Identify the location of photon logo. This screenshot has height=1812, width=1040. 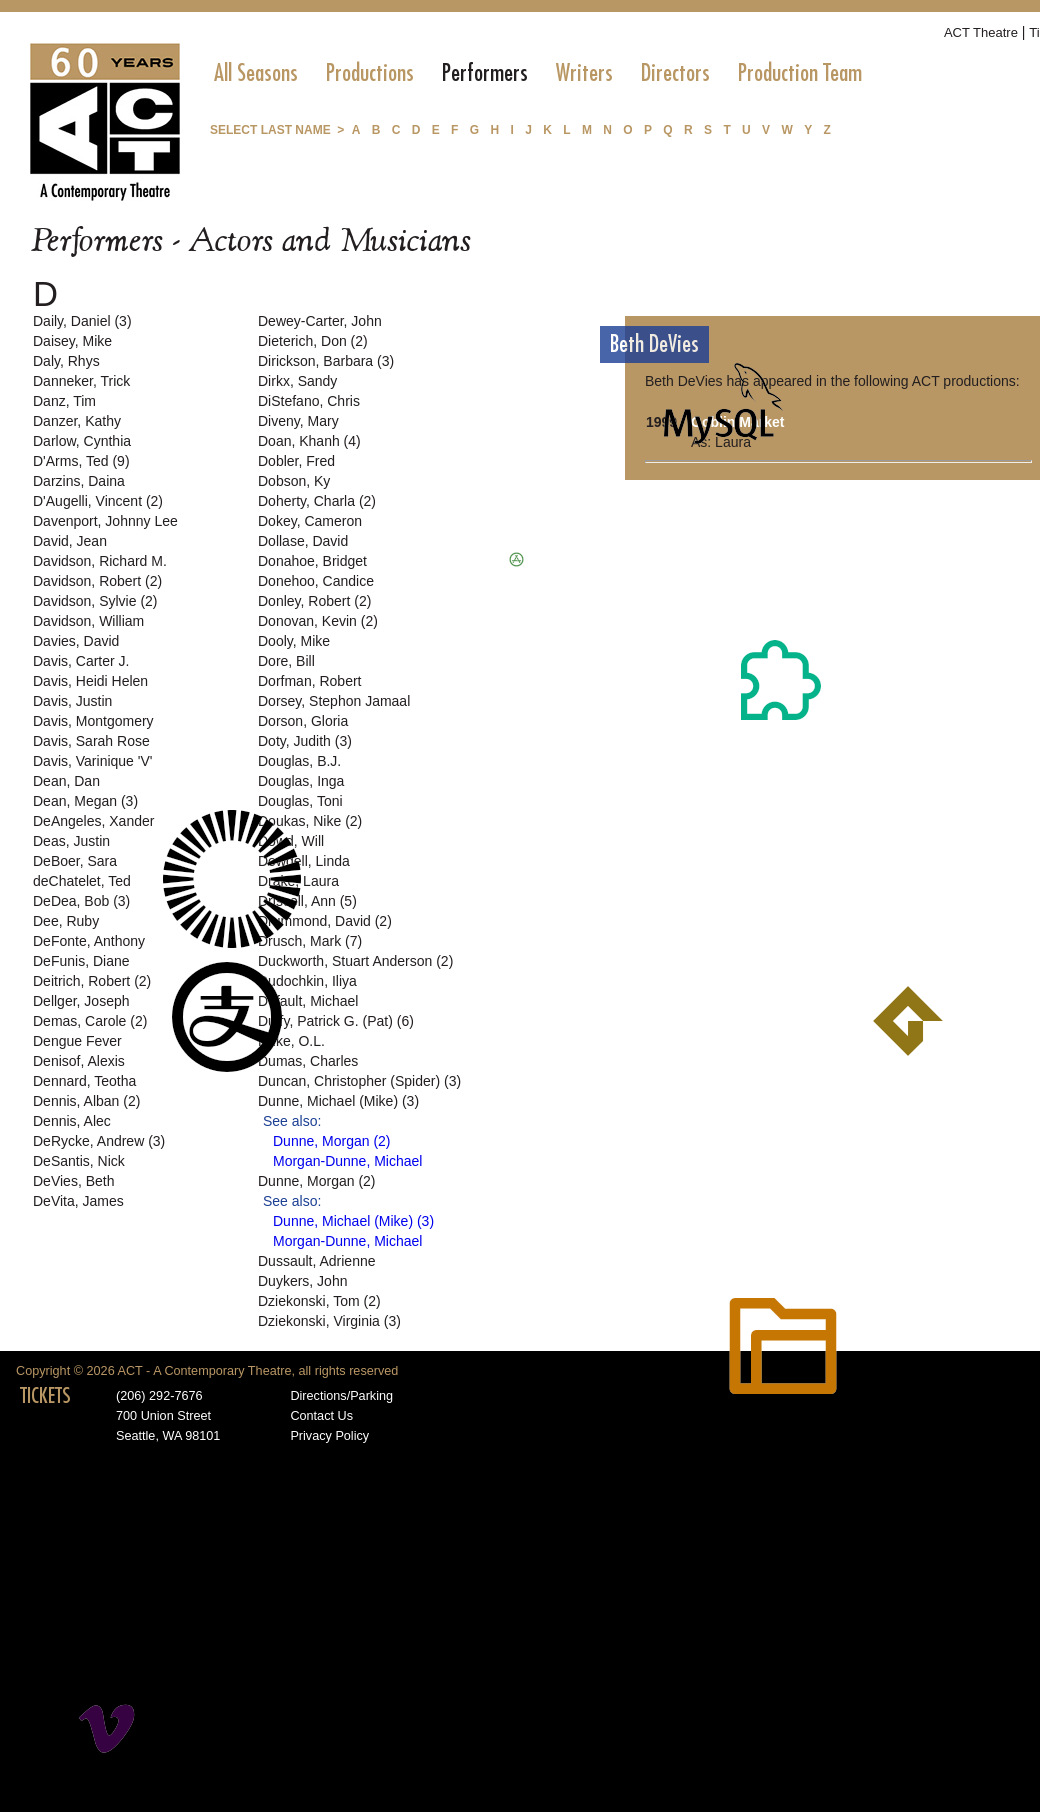
(232, 879).